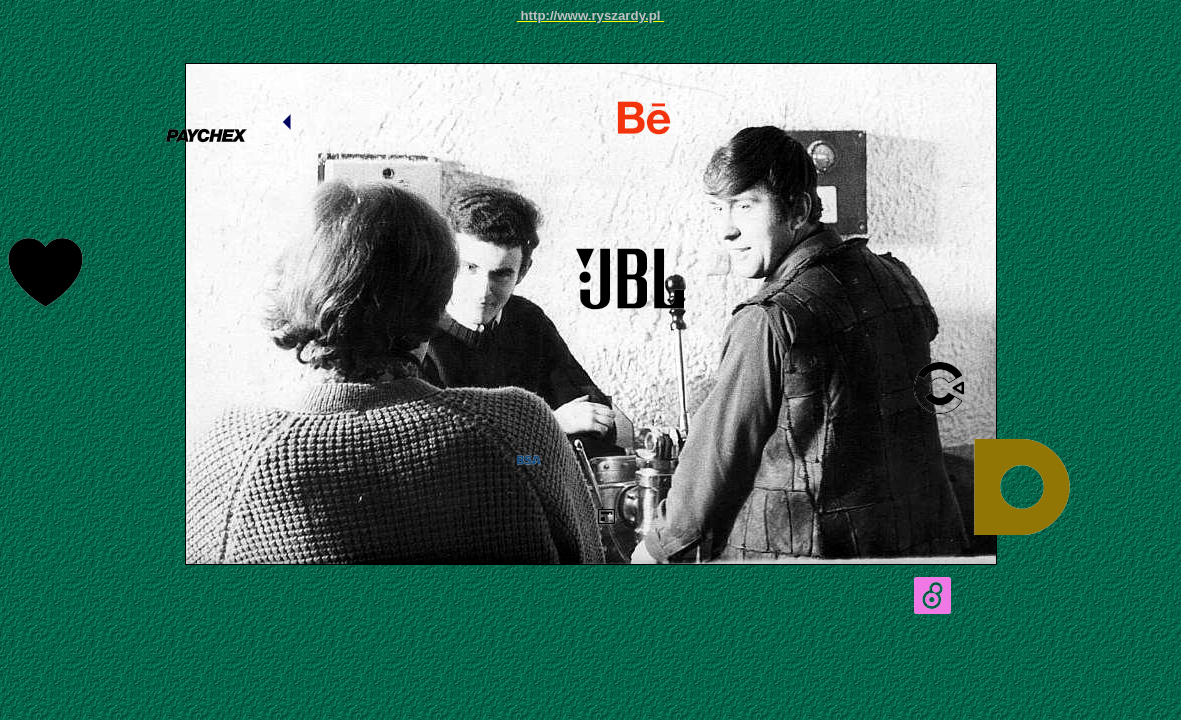 This screenshot has width=1181, height=720. I want to click on buysellads company logo, so click(529, 460).